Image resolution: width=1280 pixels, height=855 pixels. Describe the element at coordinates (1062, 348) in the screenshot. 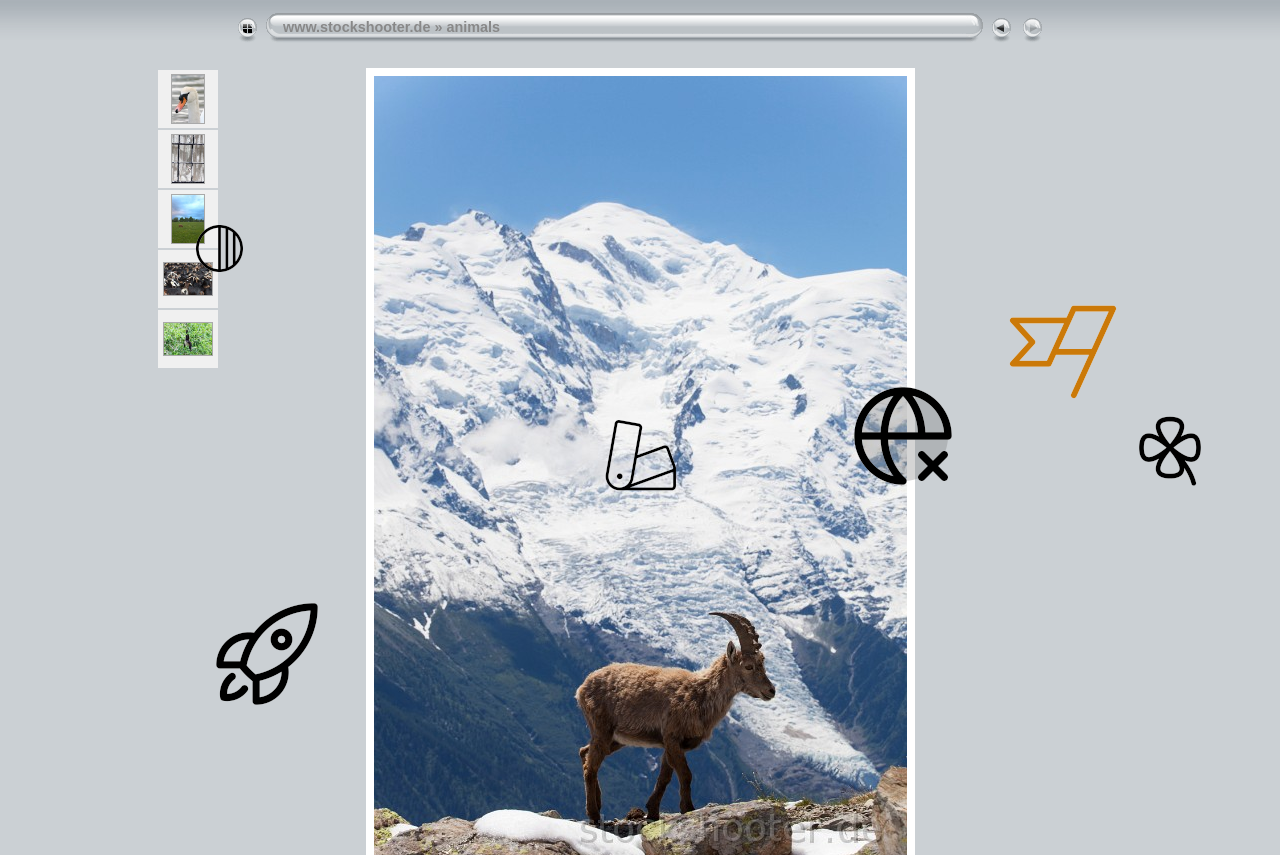

I see `flag or mark an item for follow-up` at that location.